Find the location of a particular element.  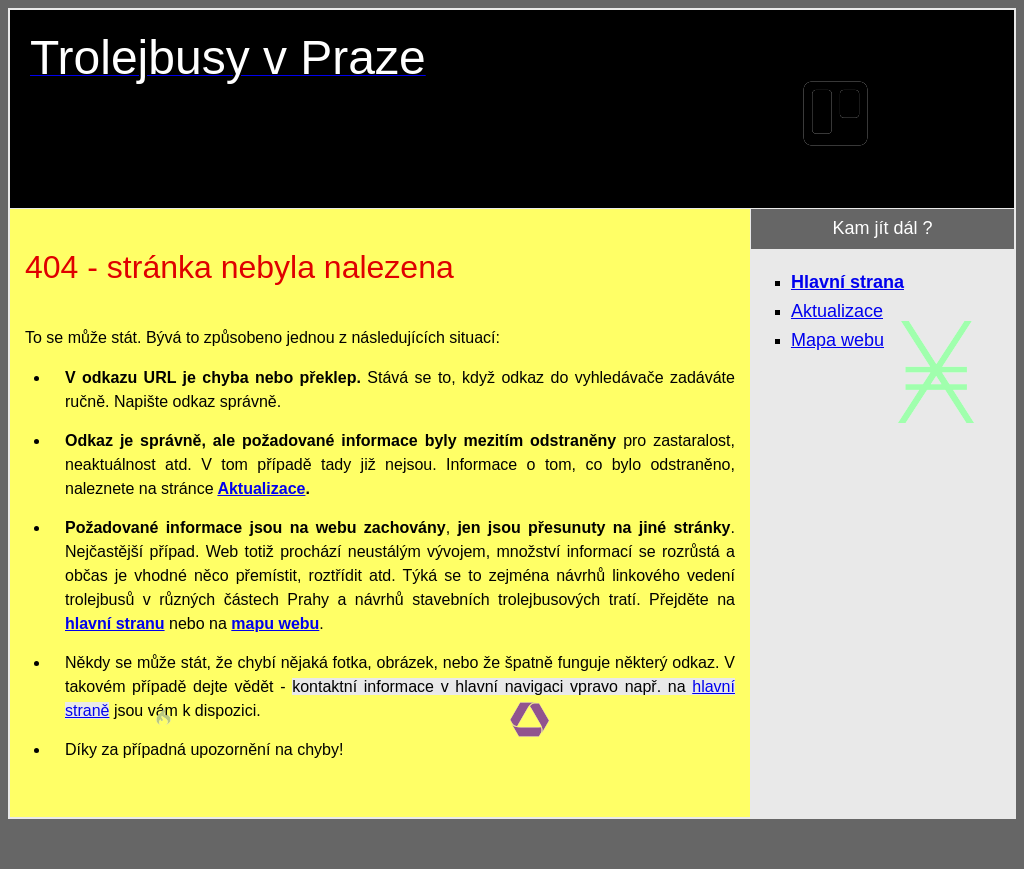

codeigniter framework logo is located at coordinates (163, 716).